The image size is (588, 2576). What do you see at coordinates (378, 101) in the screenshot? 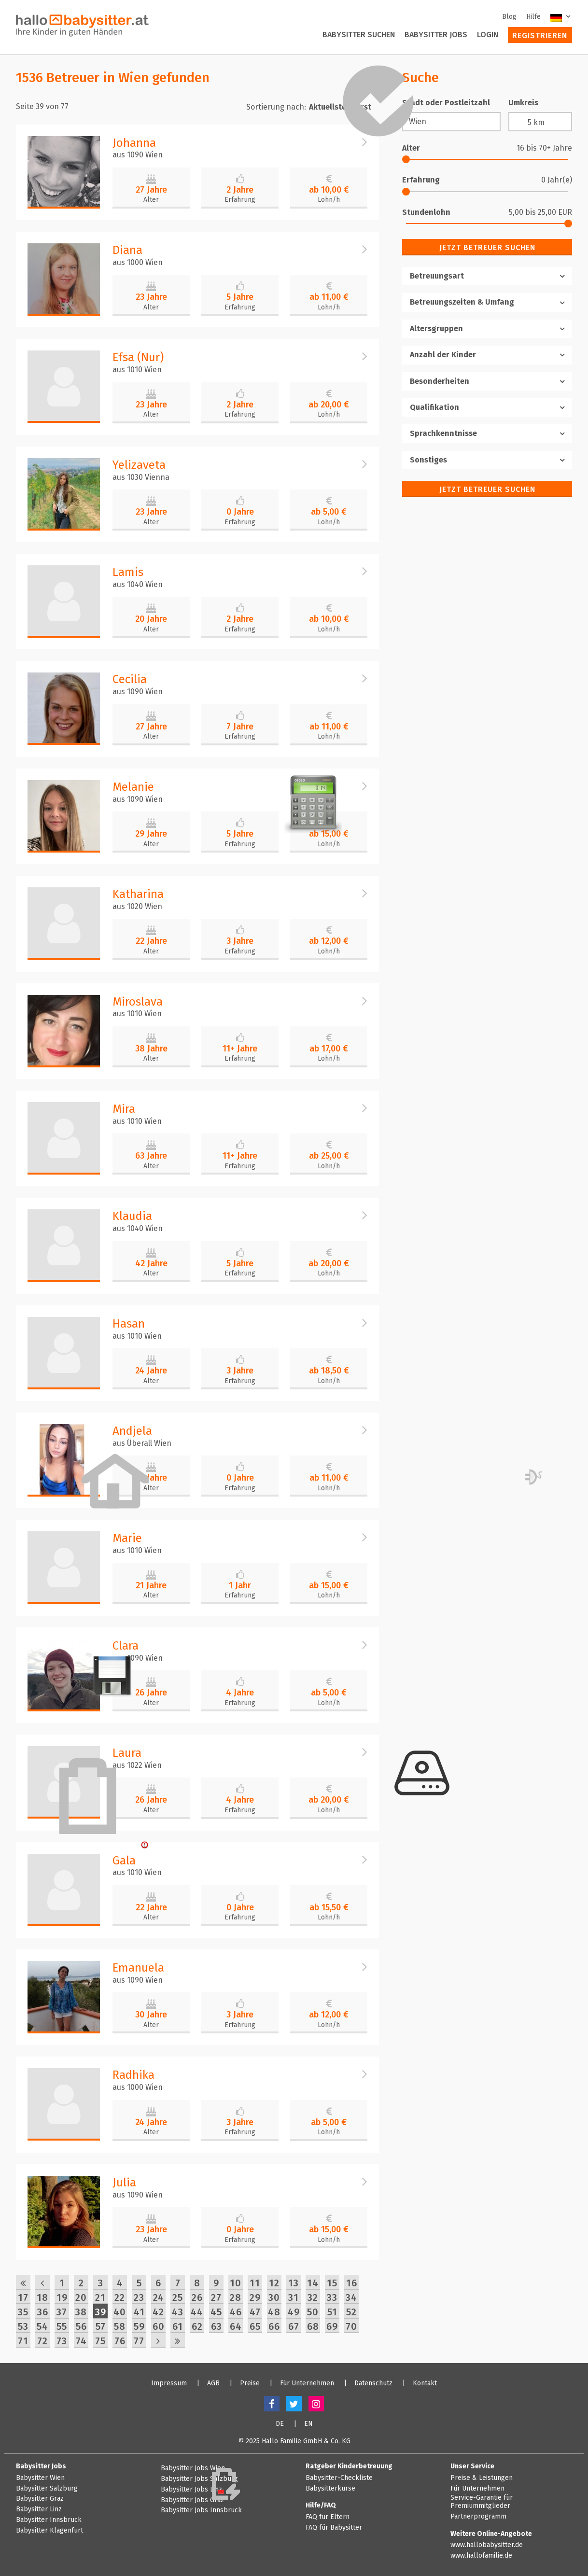
I see `indicates a default or selected item` at bounding box center [378, 101].